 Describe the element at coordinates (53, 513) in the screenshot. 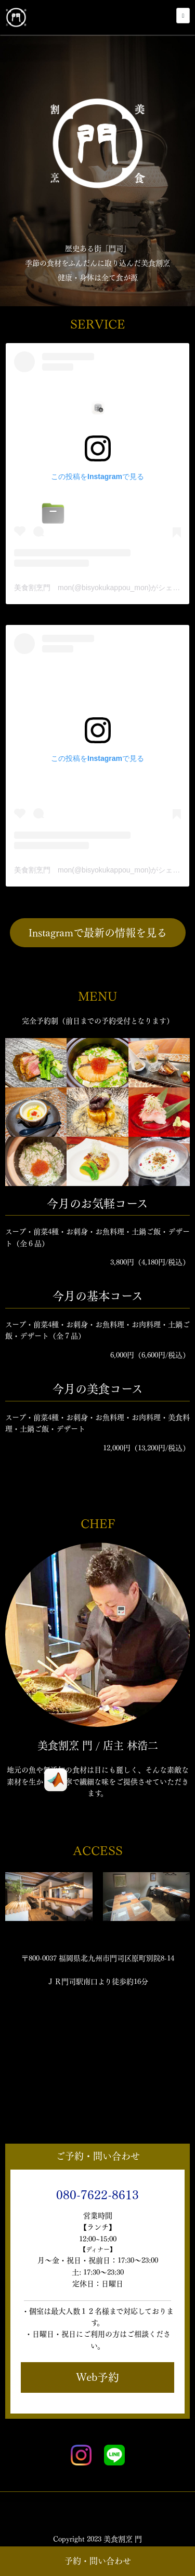

I see `open the file manager application` at that location.